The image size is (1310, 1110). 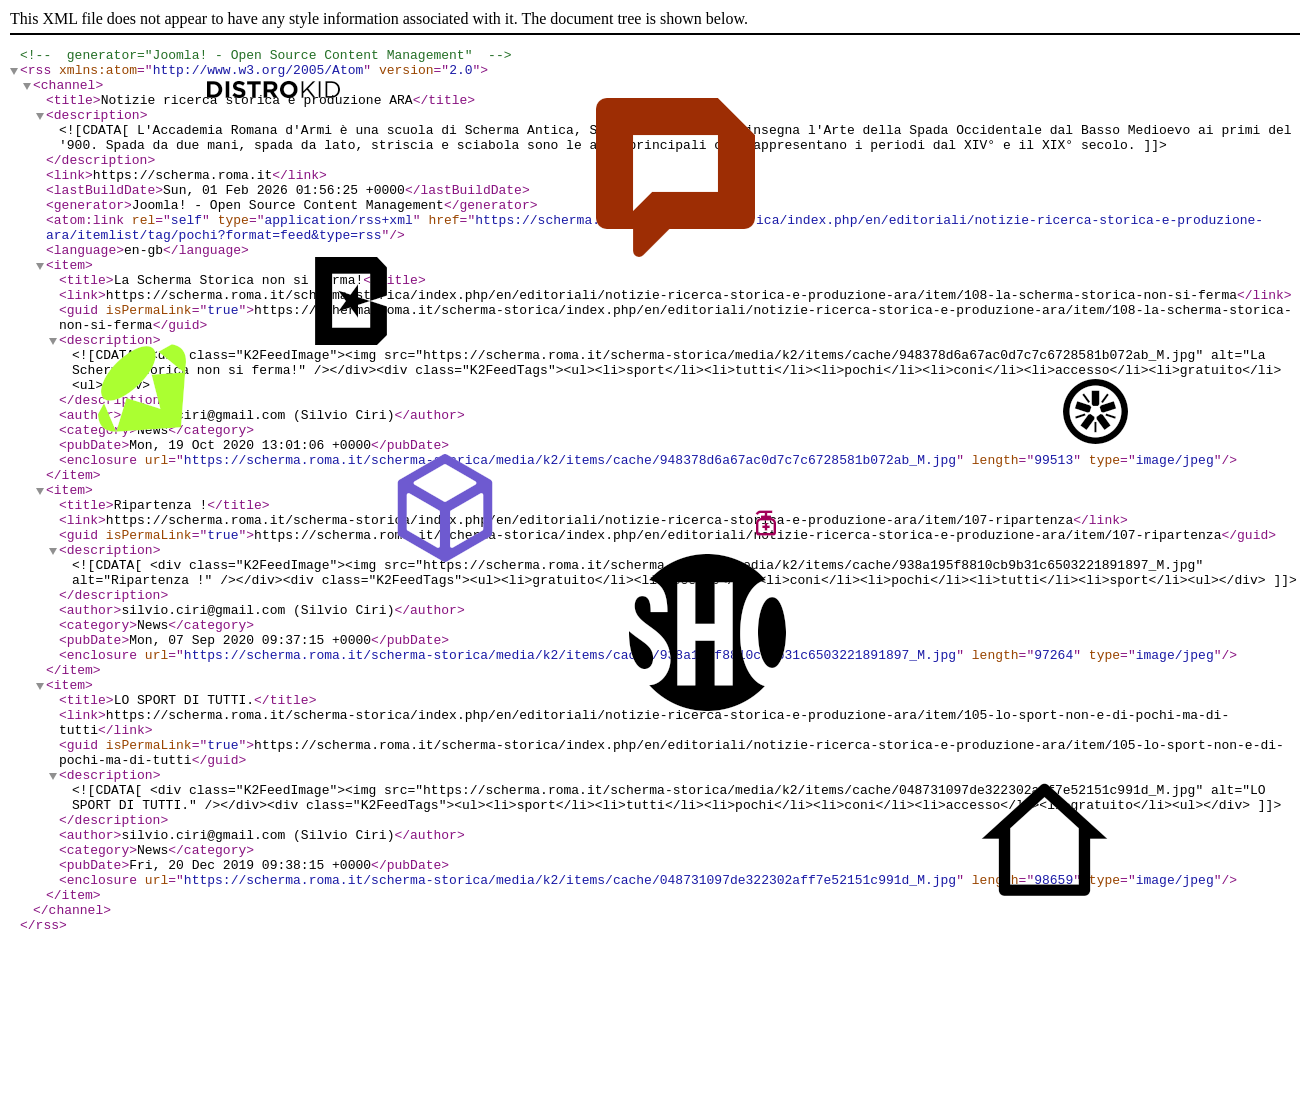 I want to click on open Google Chat, so click(x=675, y=177).